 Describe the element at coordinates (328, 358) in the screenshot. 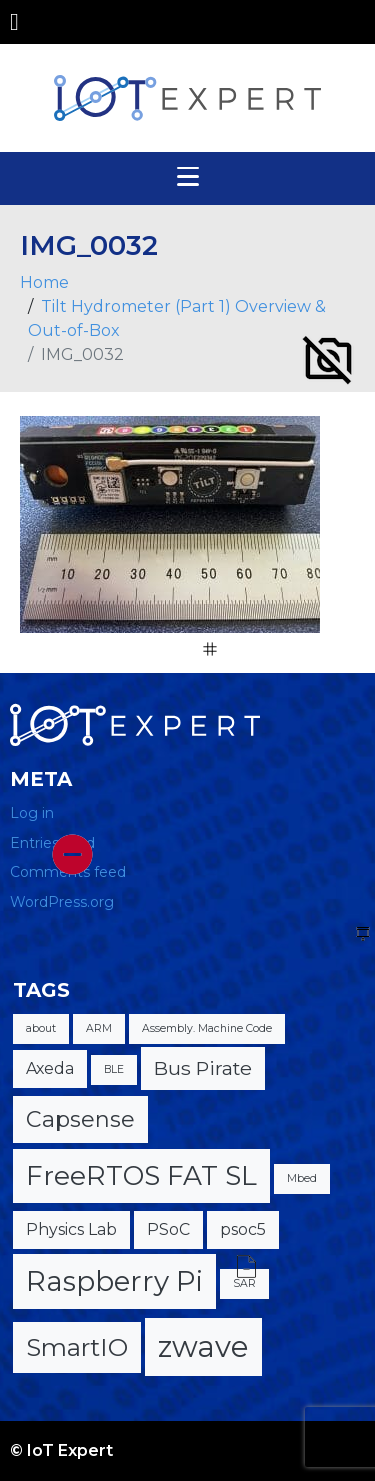

I see `photography not allowed in this area` at that location.